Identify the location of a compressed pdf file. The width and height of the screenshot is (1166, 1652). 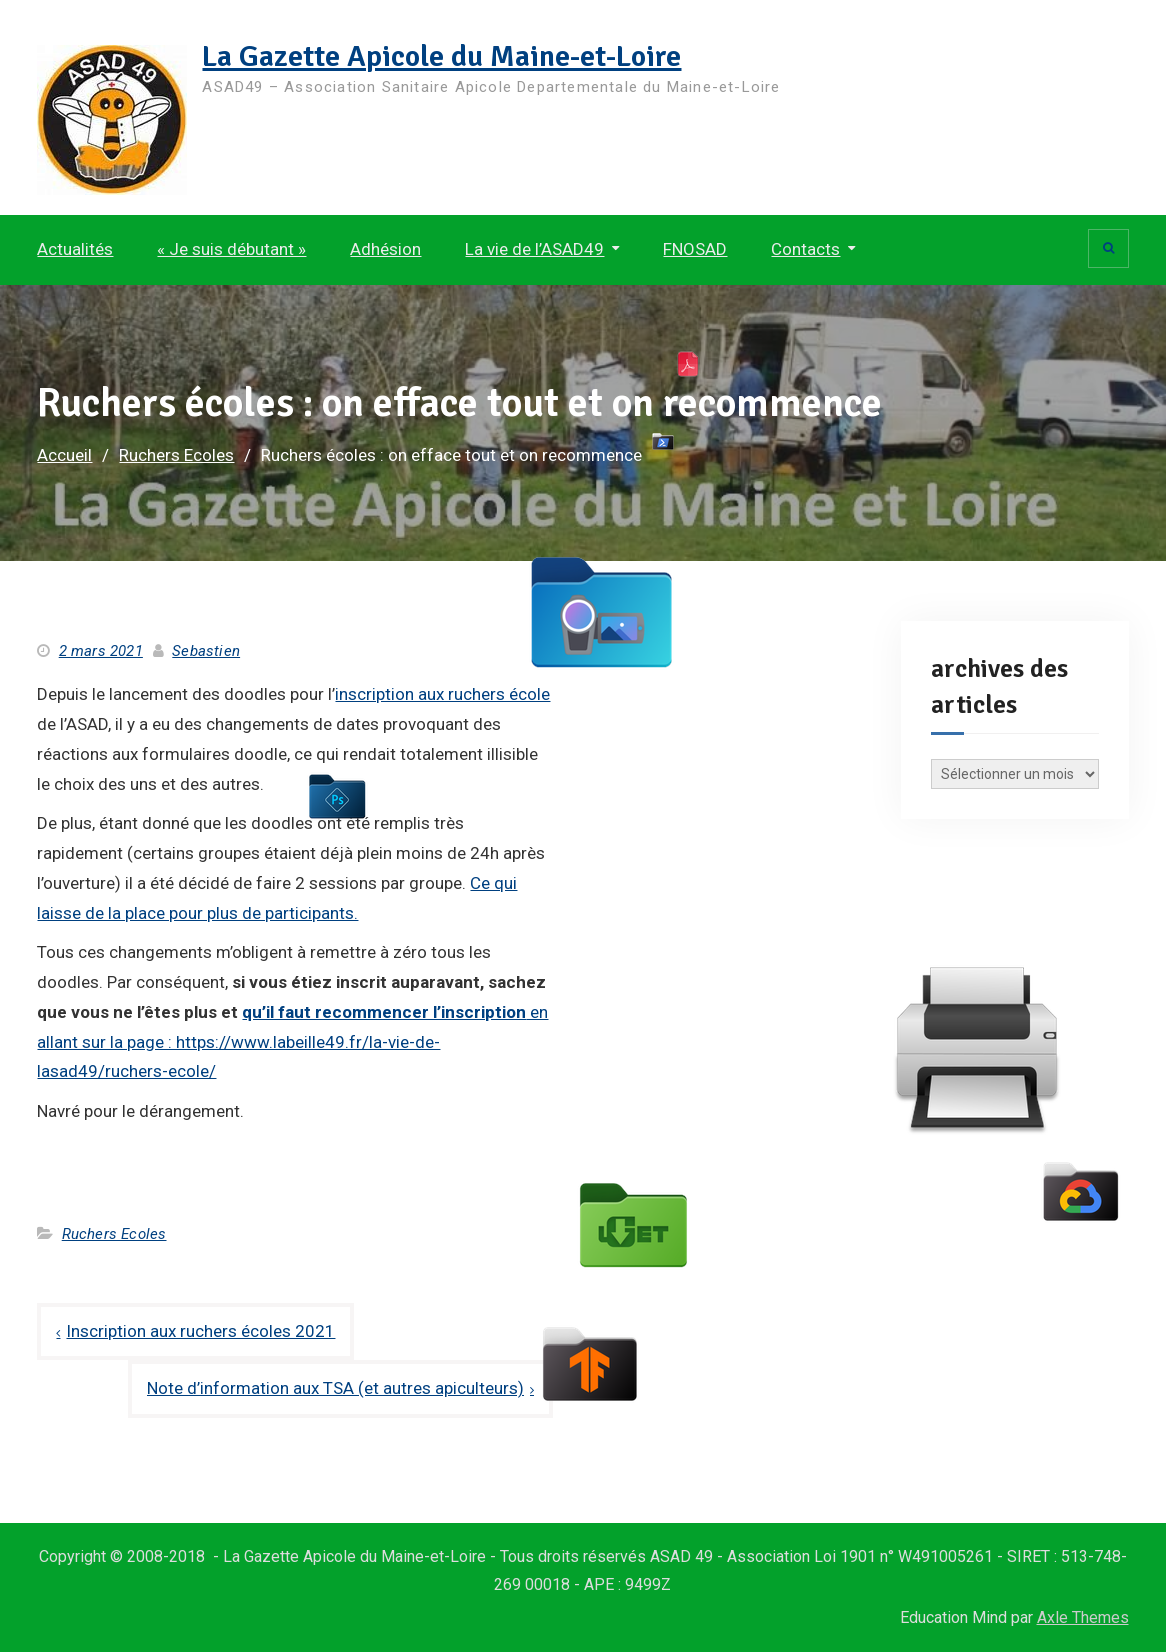
(688, 364).